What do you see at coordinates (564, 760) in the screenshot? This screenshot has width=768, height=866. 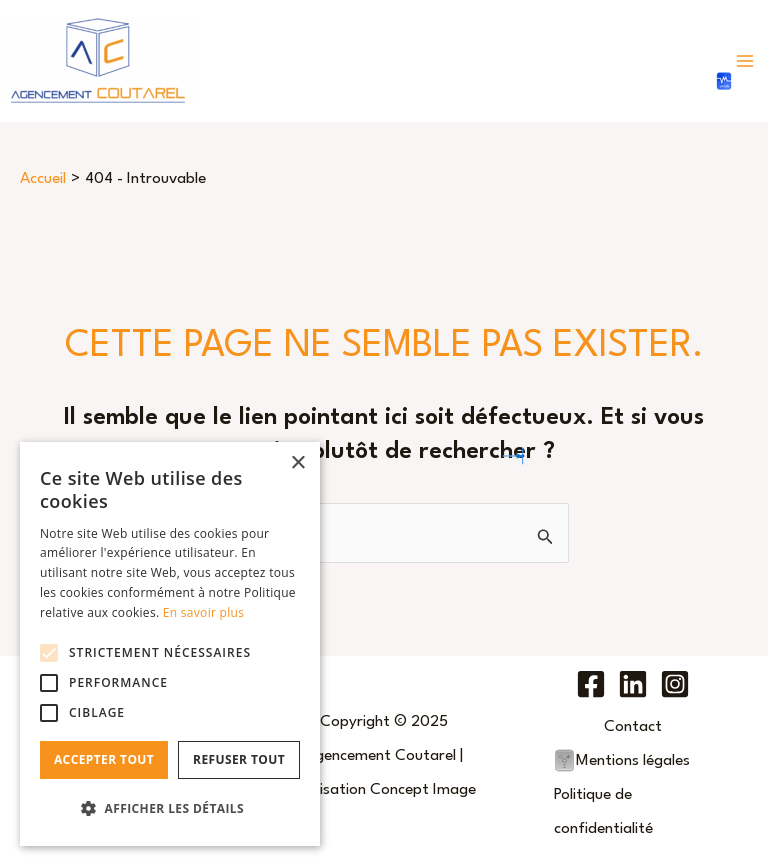 I see `access firewire external hard drive` at bounding box center [564, 760].